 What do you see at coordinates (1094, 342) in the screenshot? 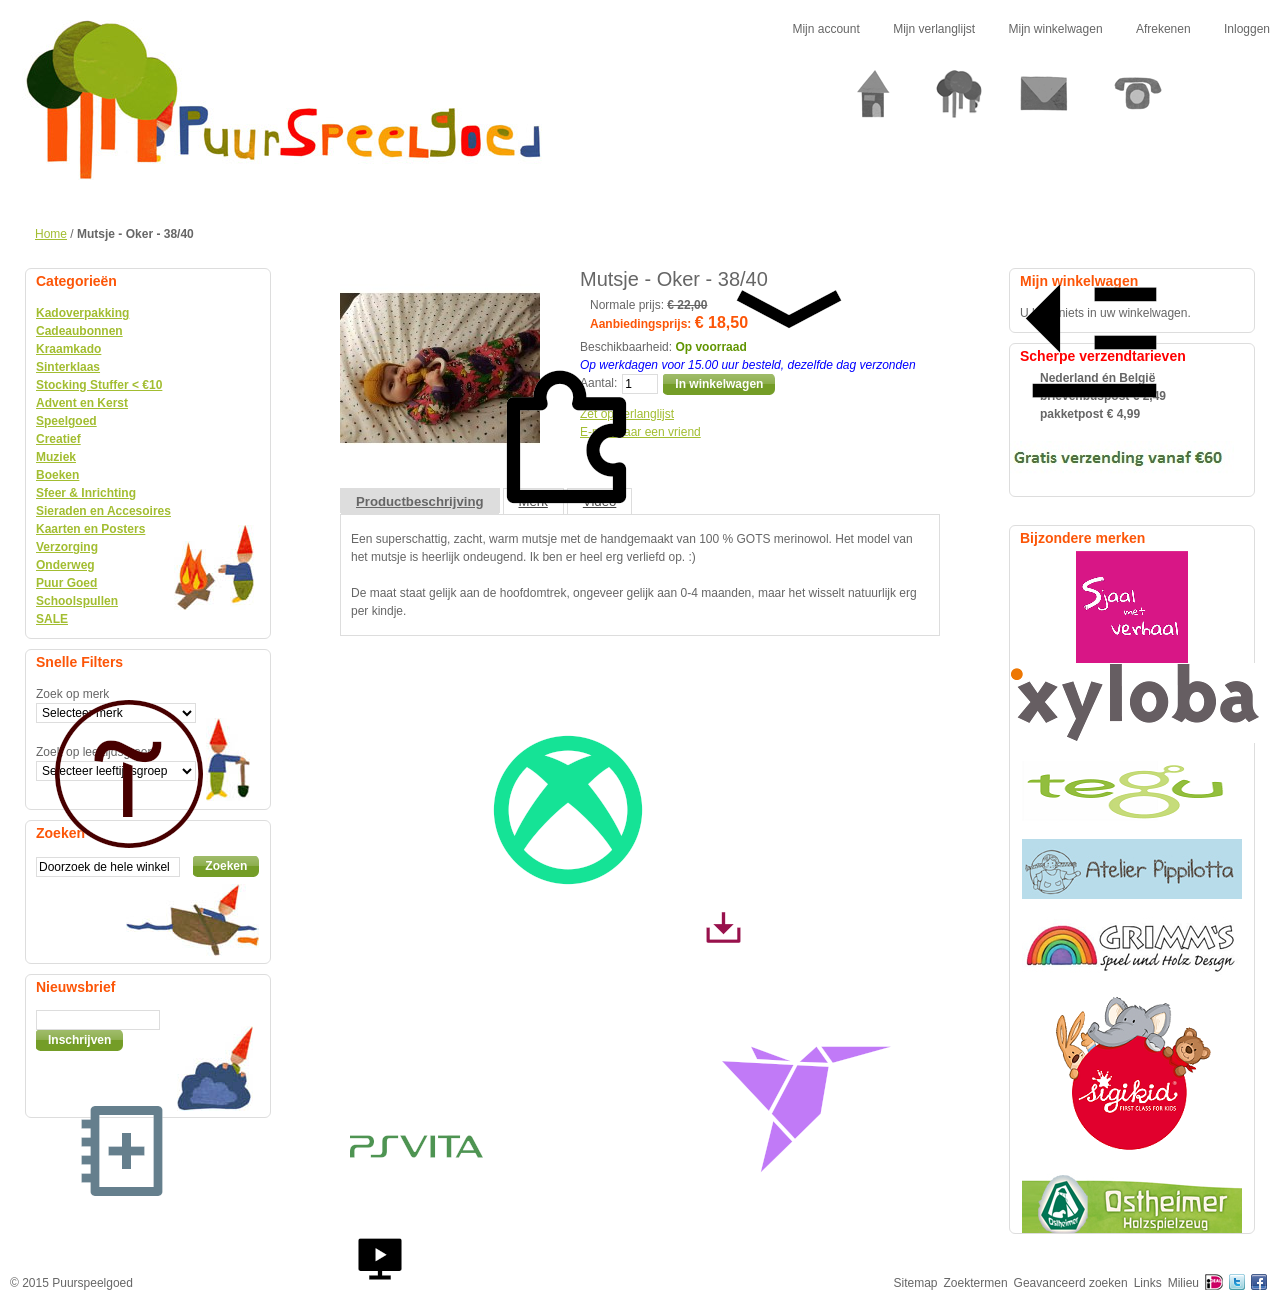
I see `collapse the sidebar menu` at bounding box center [1094, 342].